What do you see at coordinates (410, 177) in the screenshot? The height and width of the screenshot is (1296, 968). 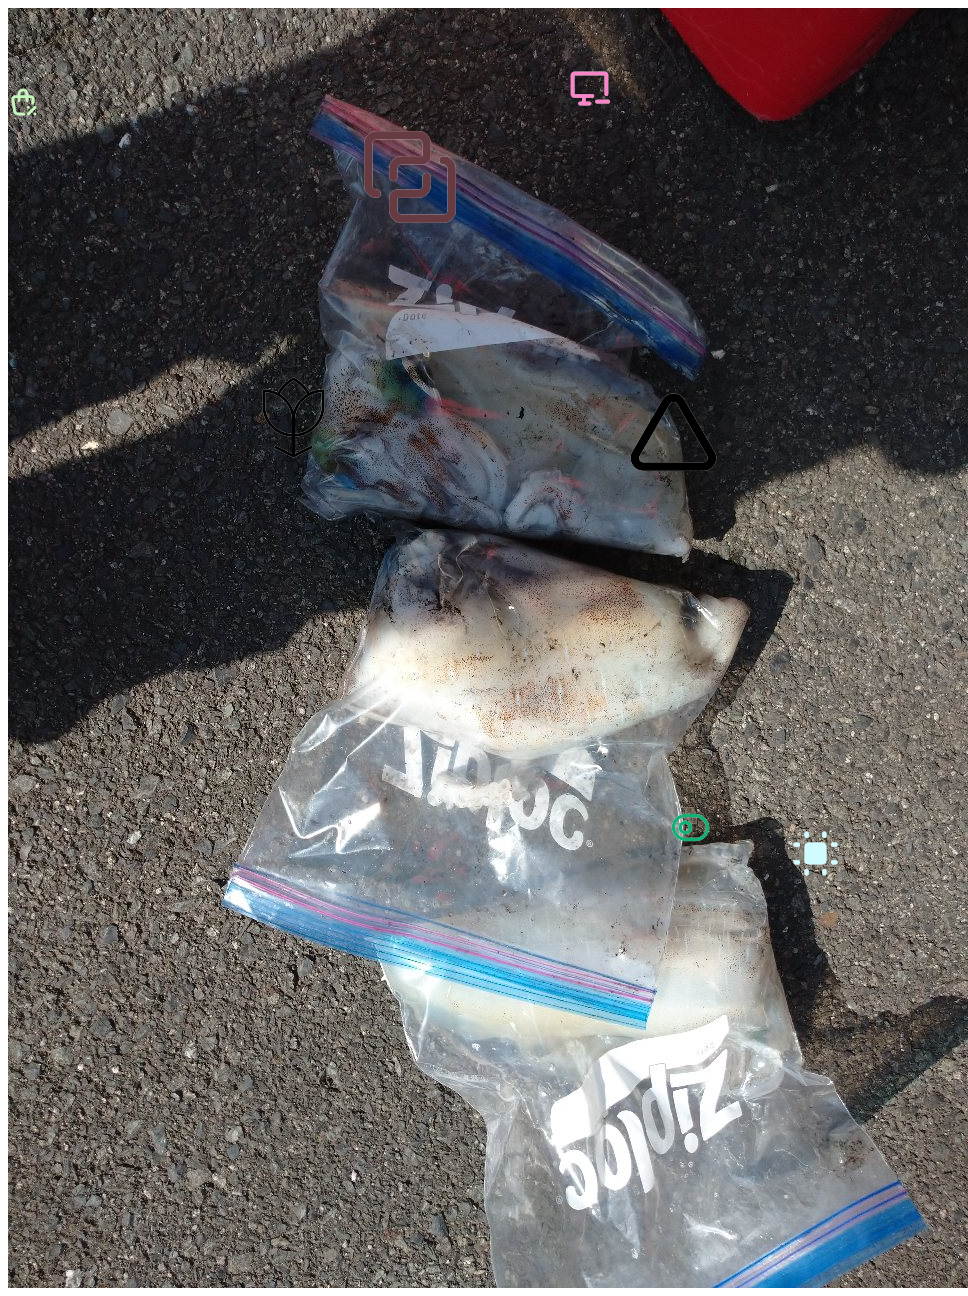 I see `exclude overlapping areas in a selection` at bounding box center [410, 177].